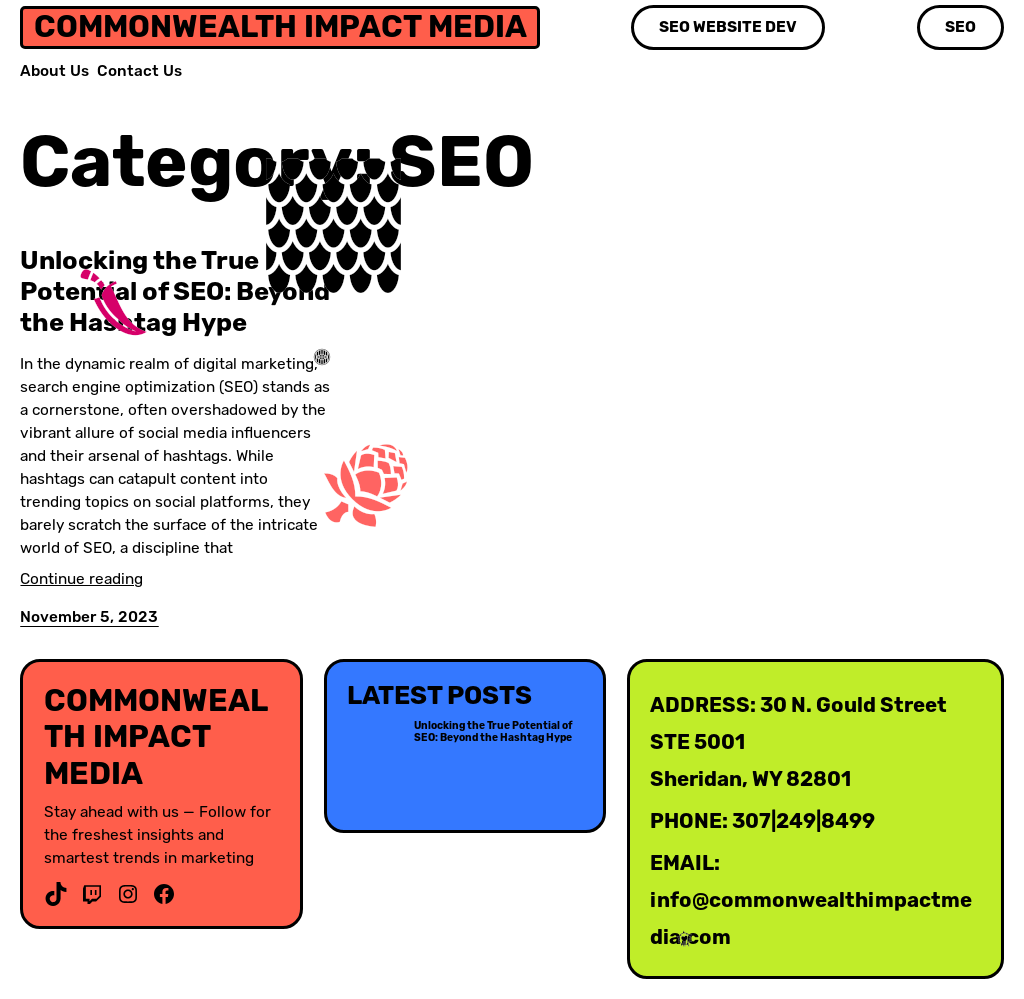 This screenshot has height=999, width=1024. Describe the element at coordinates (322, 357) in the screenshot. I see `select a defensive item or shield equipment` at that location.